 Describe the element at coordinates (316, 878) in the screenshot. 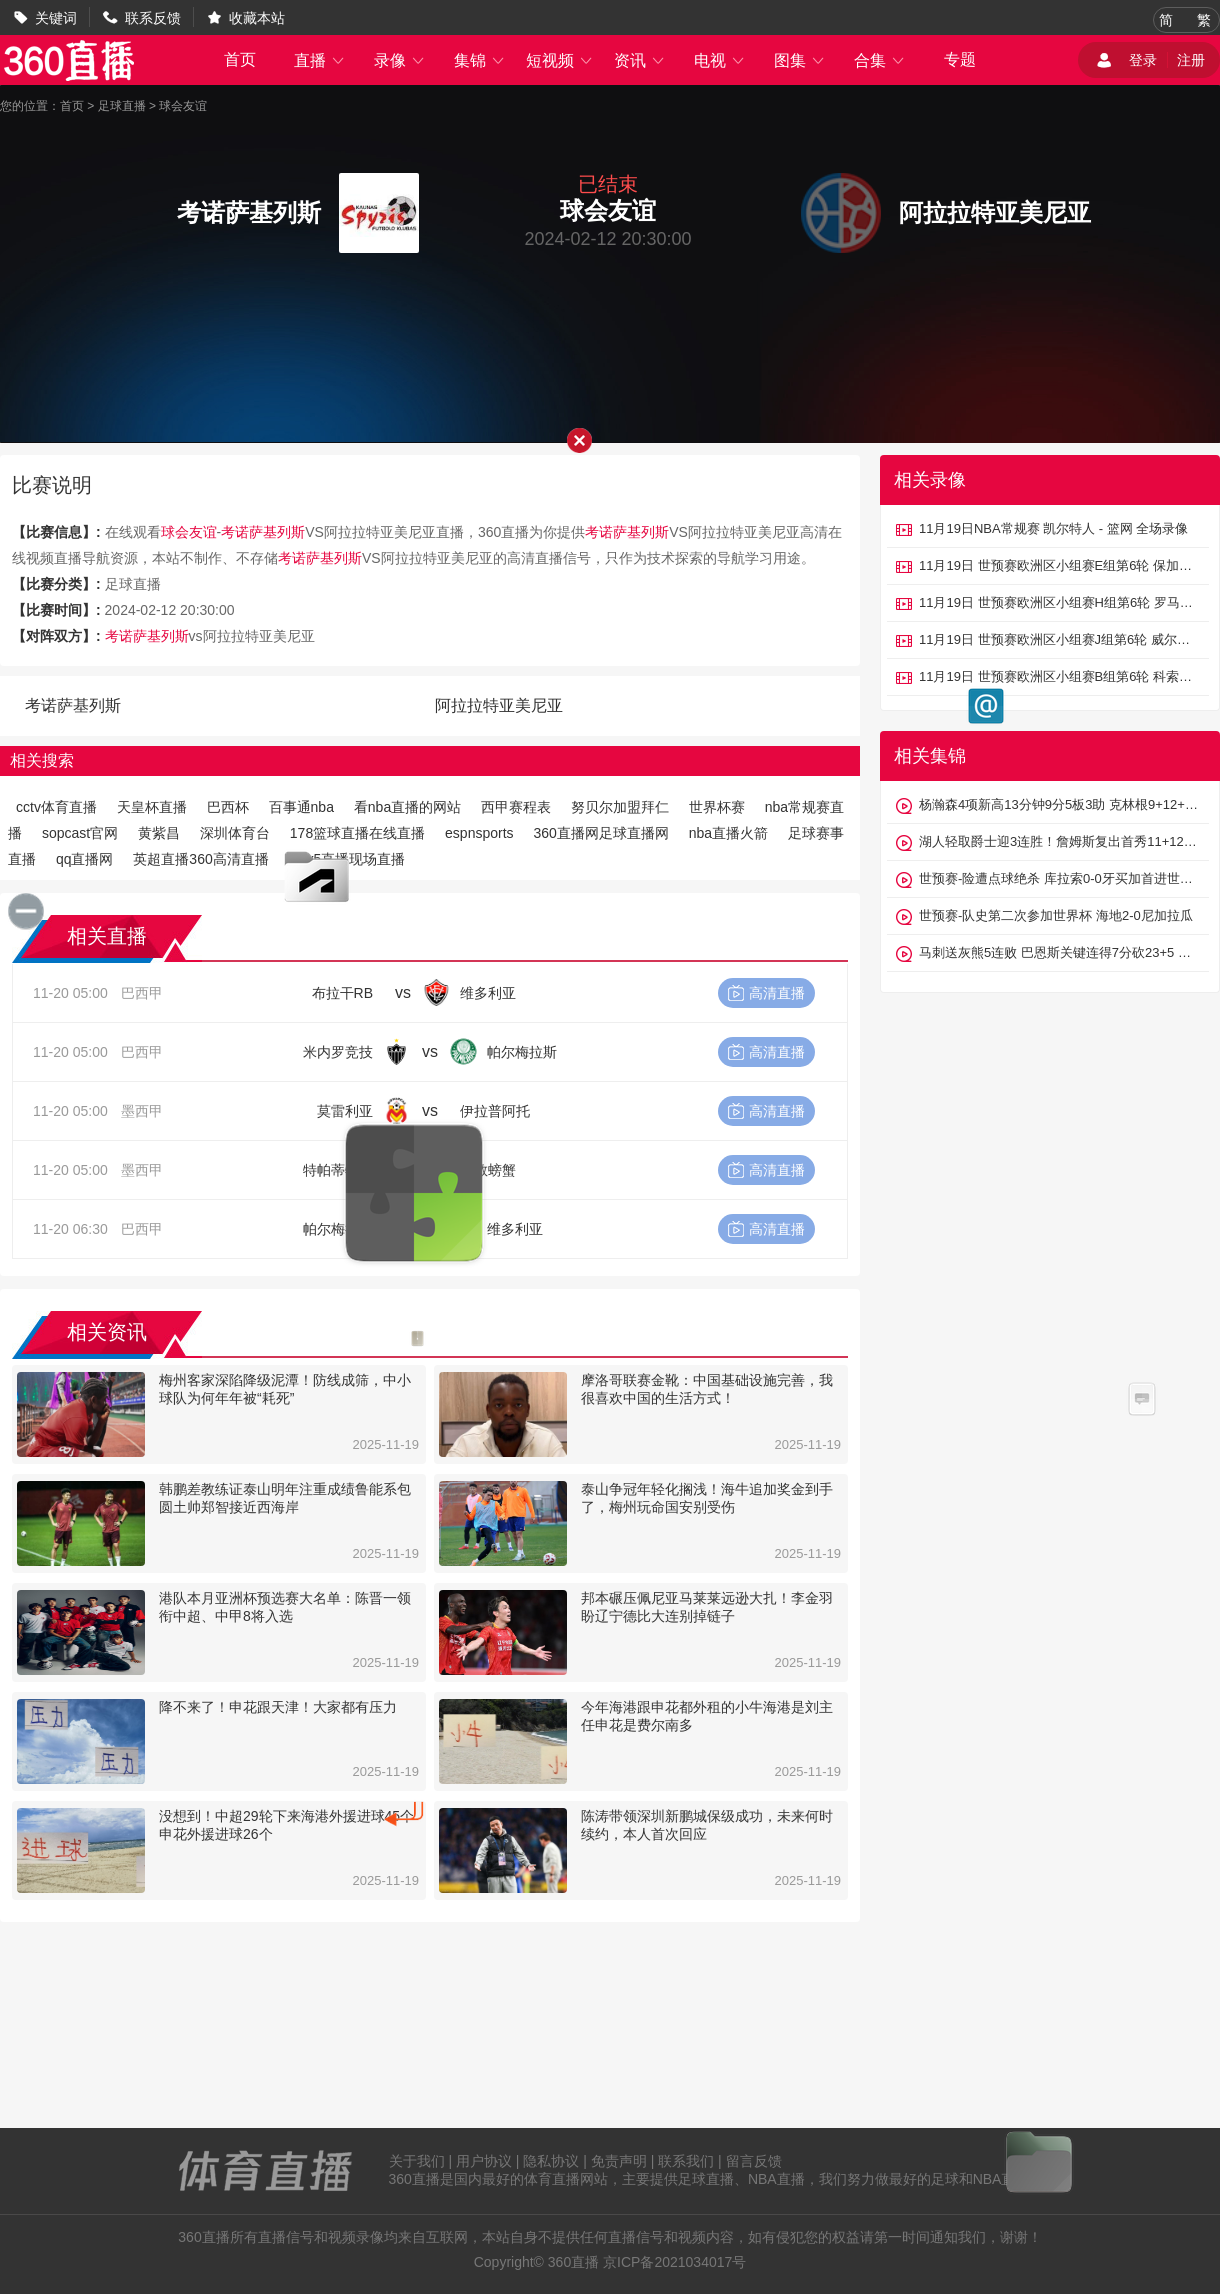

I see `open autodesk project files folder` at that location.